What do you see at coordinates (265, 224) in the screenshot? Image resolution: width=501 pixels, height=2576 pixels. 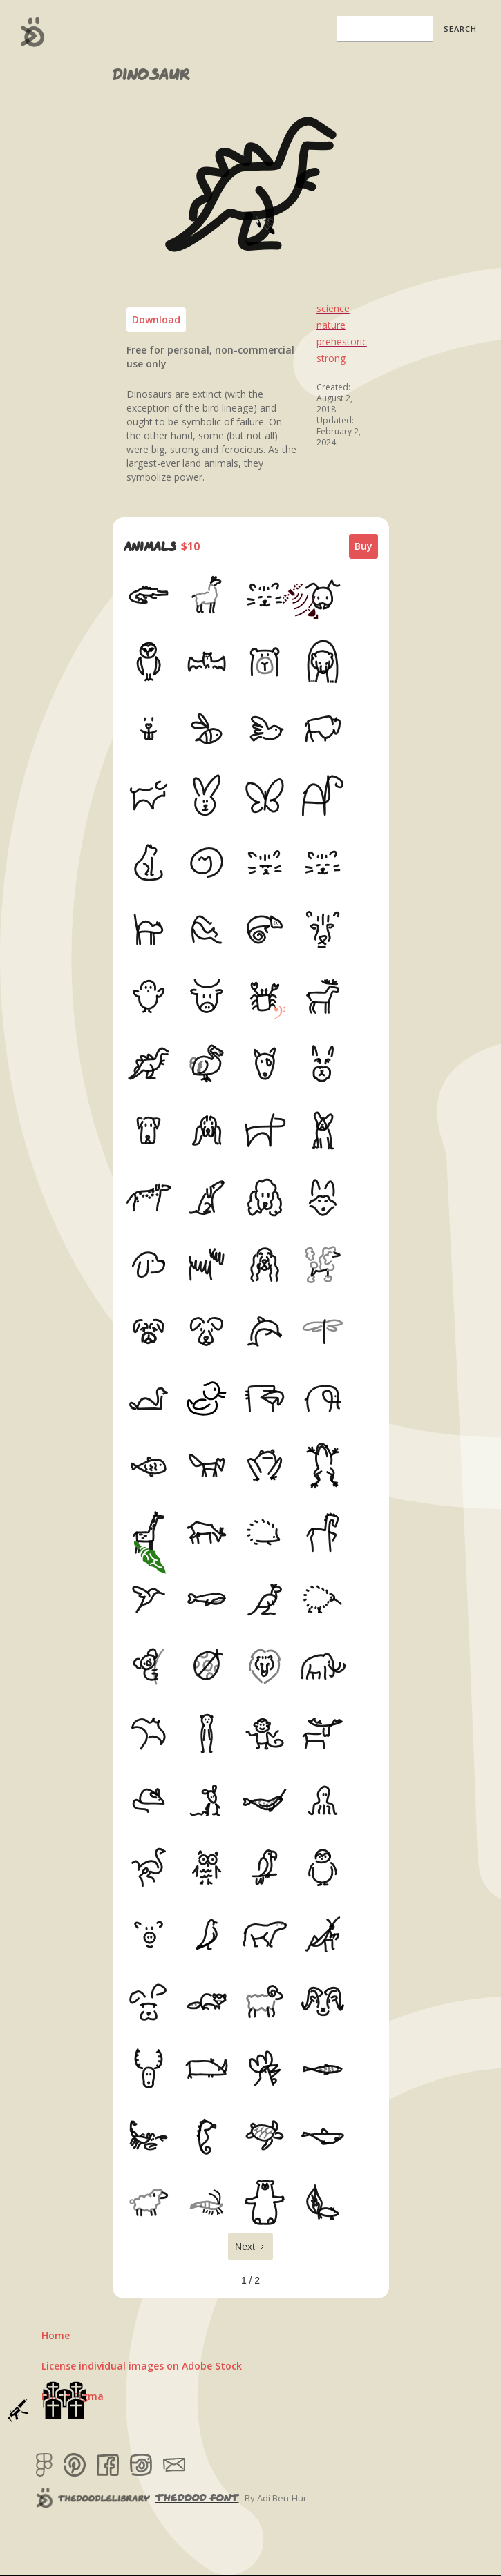 I see `activate quick attack or strike ability` at bounding box center [265, 224].